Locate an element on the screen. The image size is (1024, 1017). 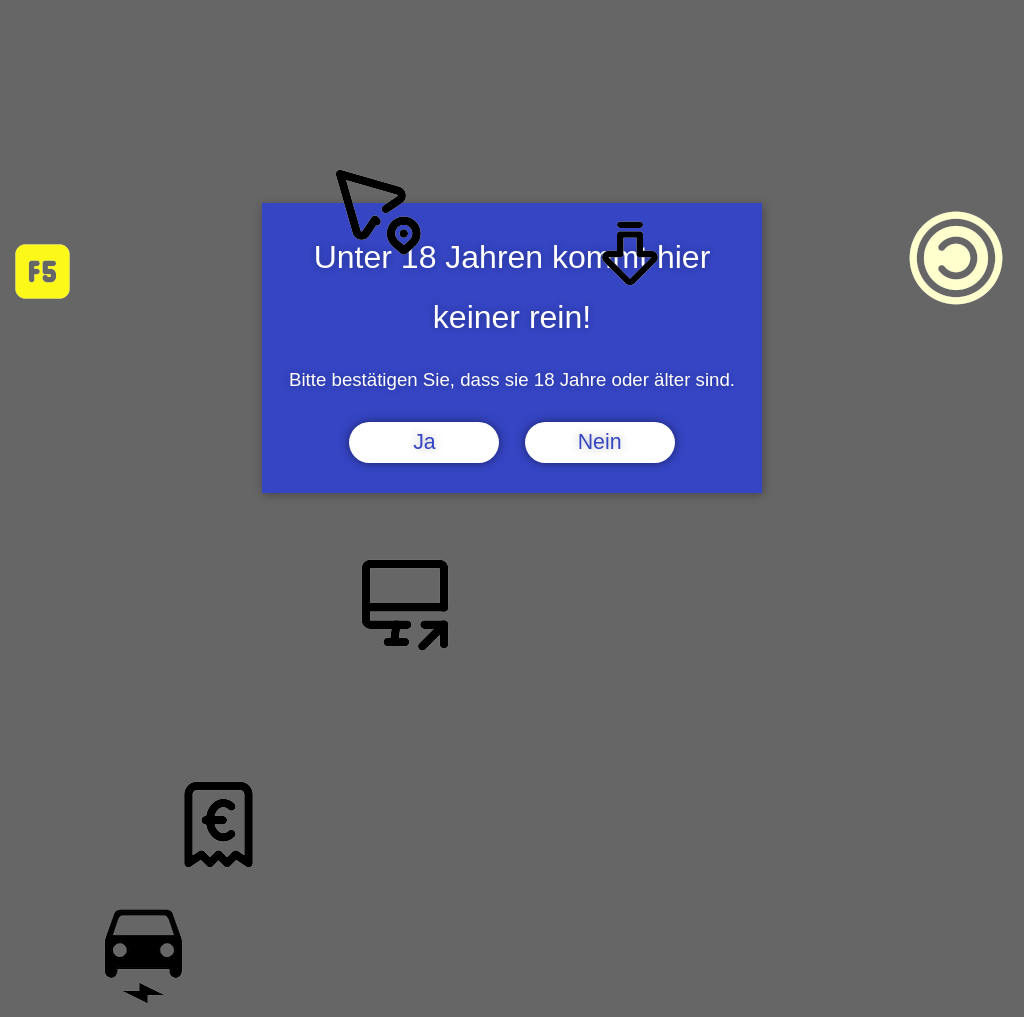
find nearby electric vehicle charging stations is located at coordinates (143, 956).